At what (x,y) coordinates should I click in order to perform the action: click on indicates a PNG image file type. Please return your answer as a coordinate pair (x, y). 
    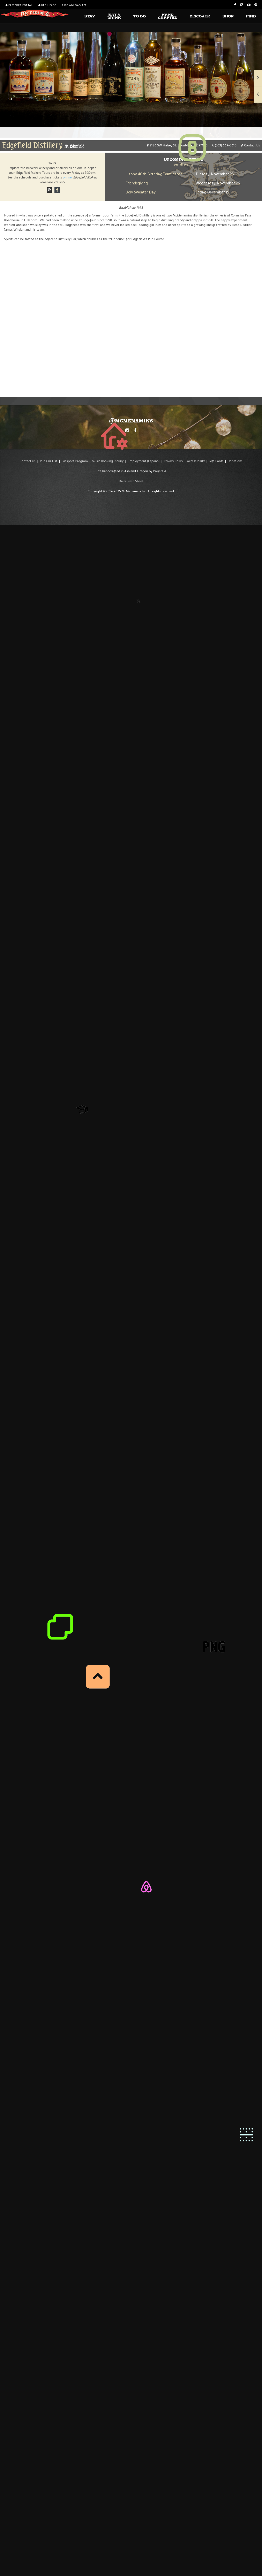
    Looking at the image, I should click on (214, 1647).